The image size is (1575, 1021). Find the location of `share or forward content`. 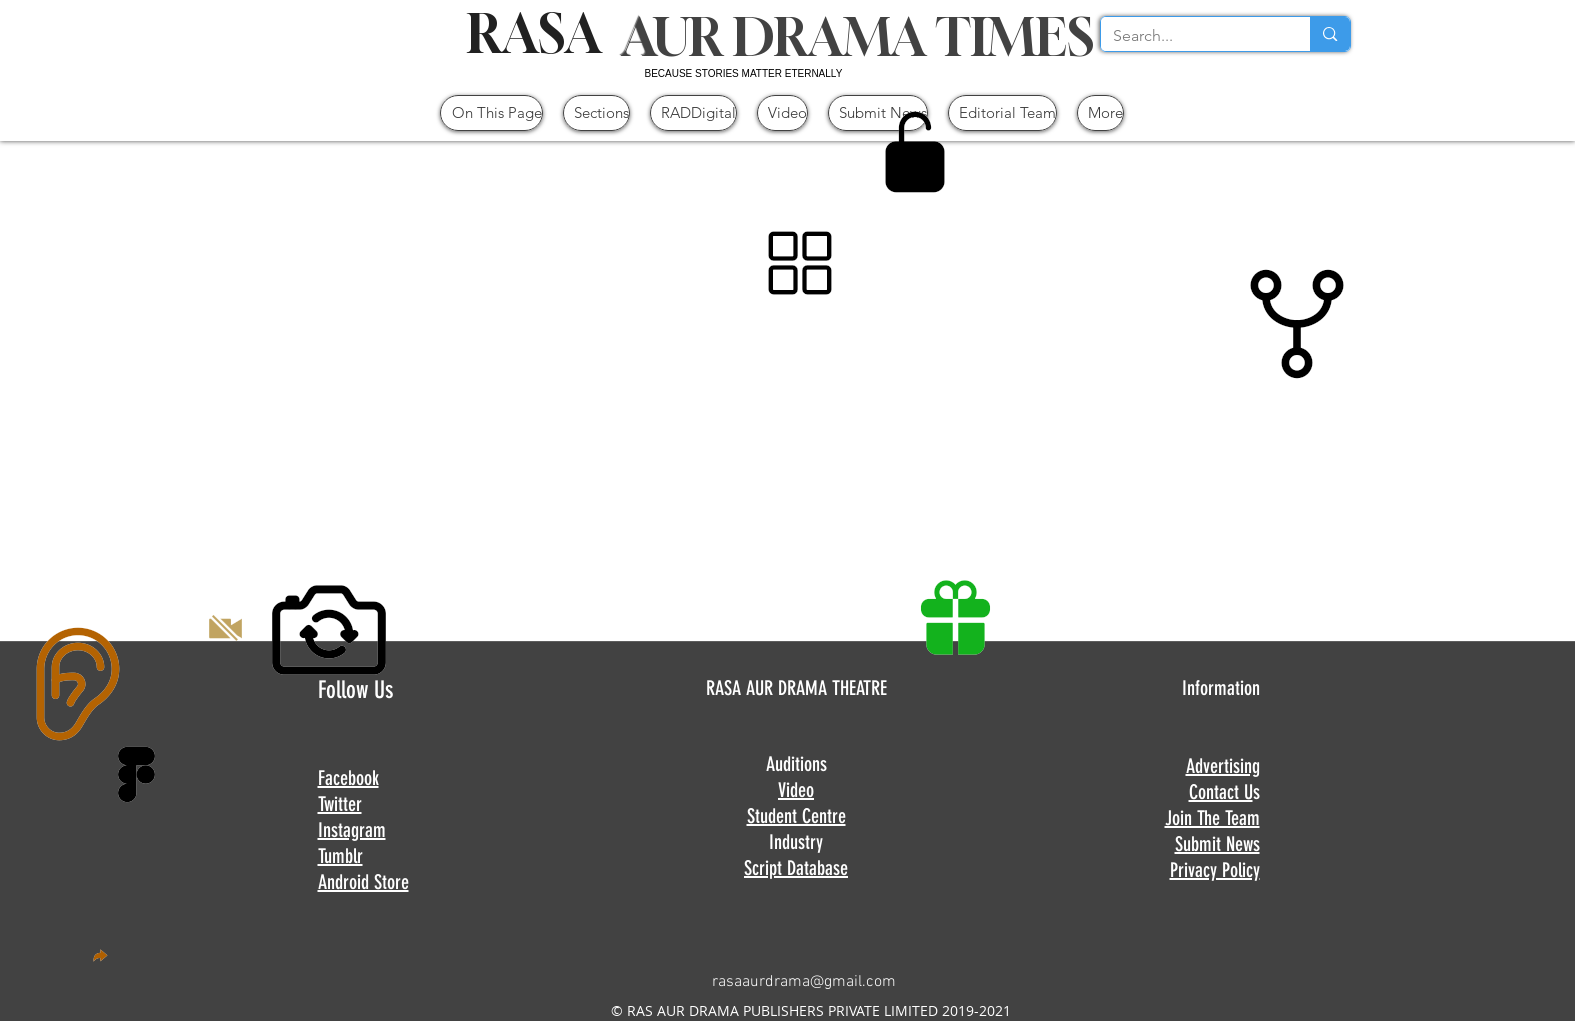

share or forward content is located at coordinates (100, 955).